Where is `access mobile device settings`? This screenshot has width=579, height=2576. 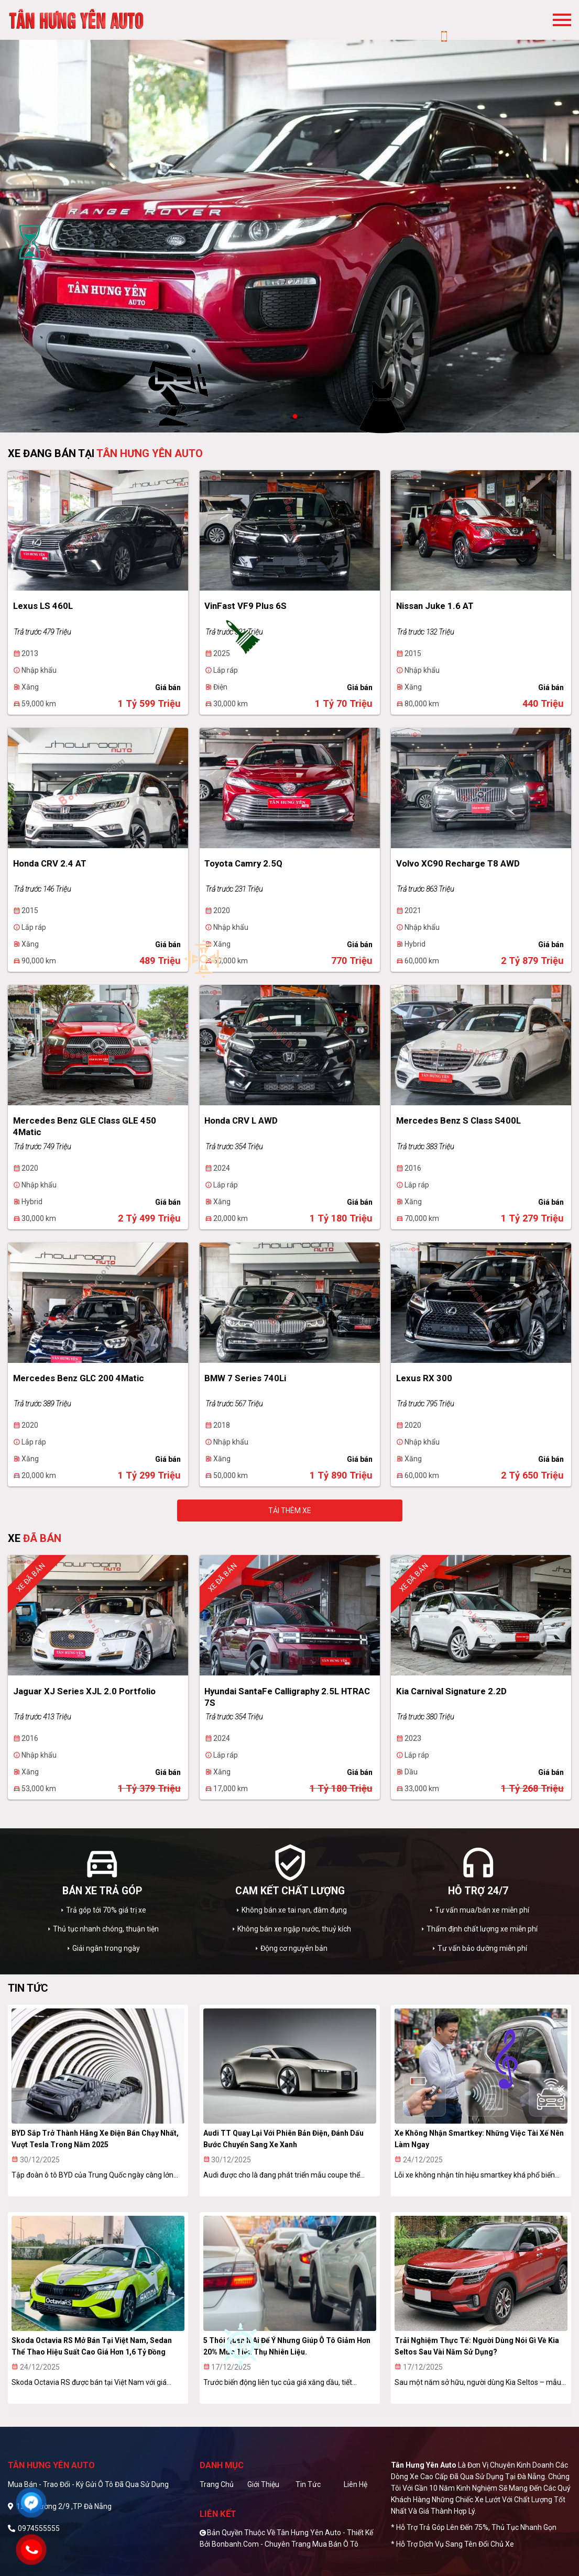 access mobile device settings is located at coordinates (444, 36).